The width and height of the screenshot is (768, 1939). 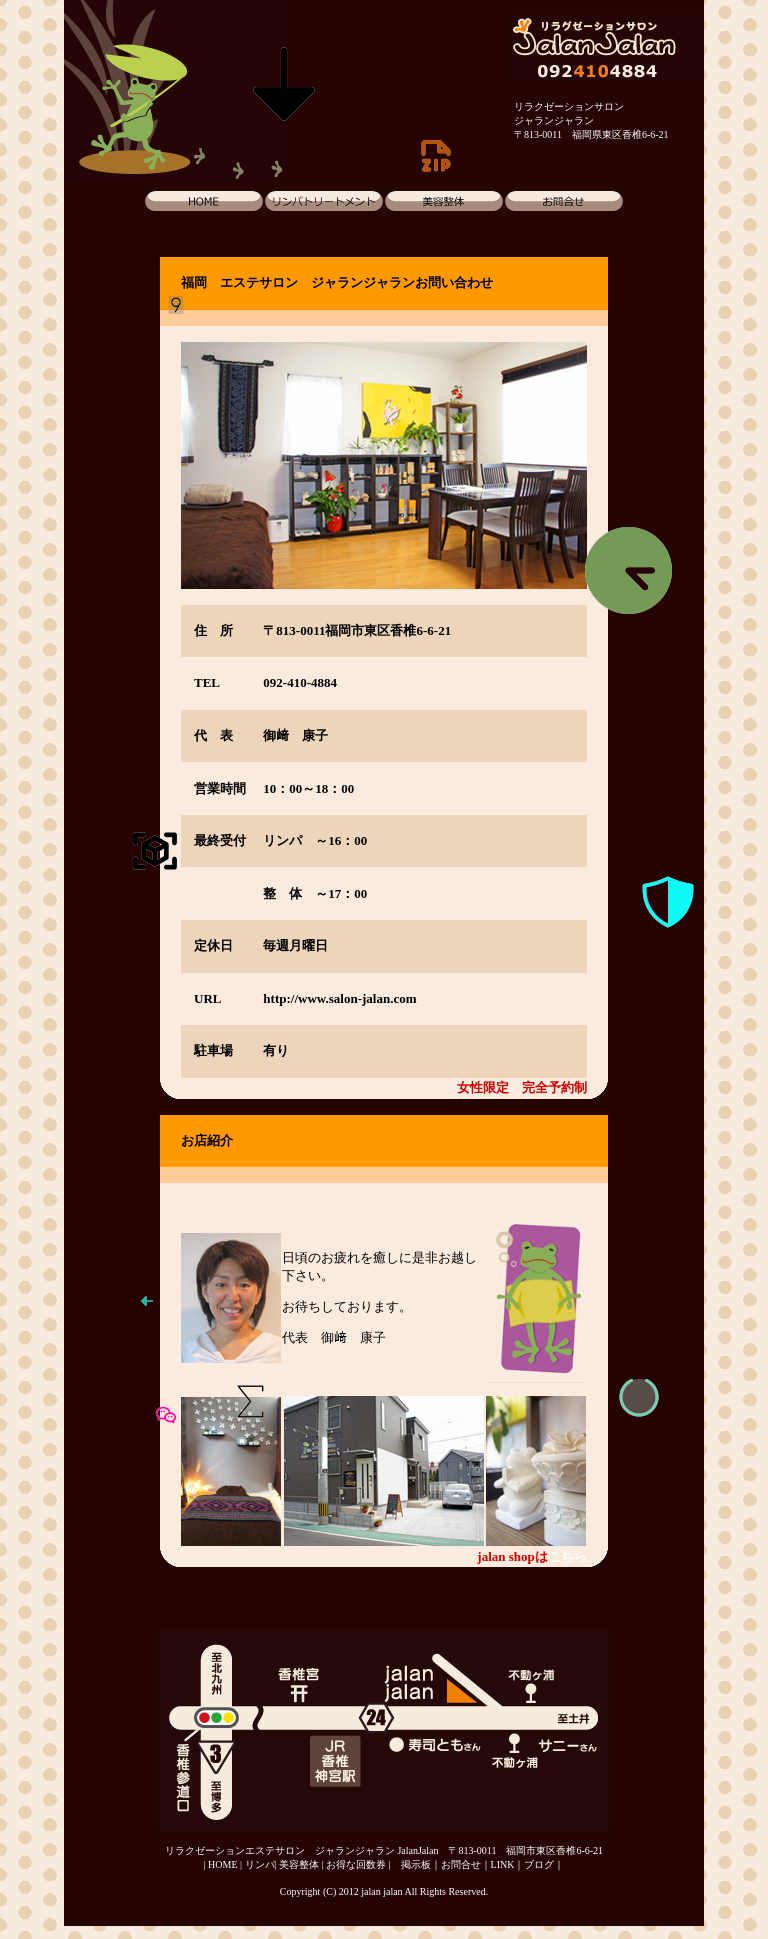 I want to click on loading or processing in progress, so click(x=639, y=1397).